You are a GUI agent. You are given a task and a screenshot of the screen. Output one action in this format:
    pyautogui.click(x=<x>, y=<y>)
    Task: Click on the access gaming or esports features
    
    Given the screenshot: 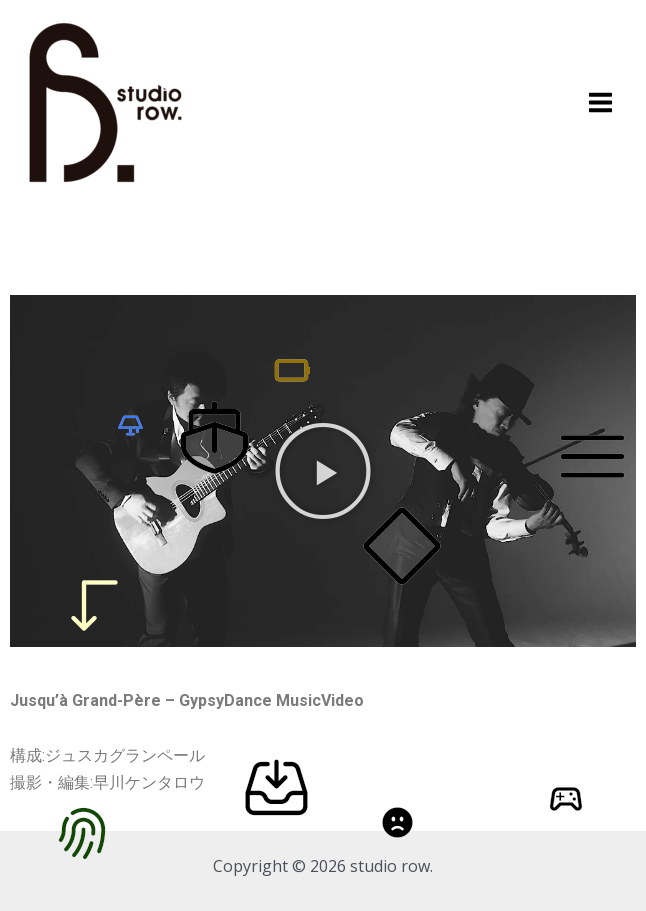 What is the action you would take?
    pyautogui.click(x=566, y=799)
    